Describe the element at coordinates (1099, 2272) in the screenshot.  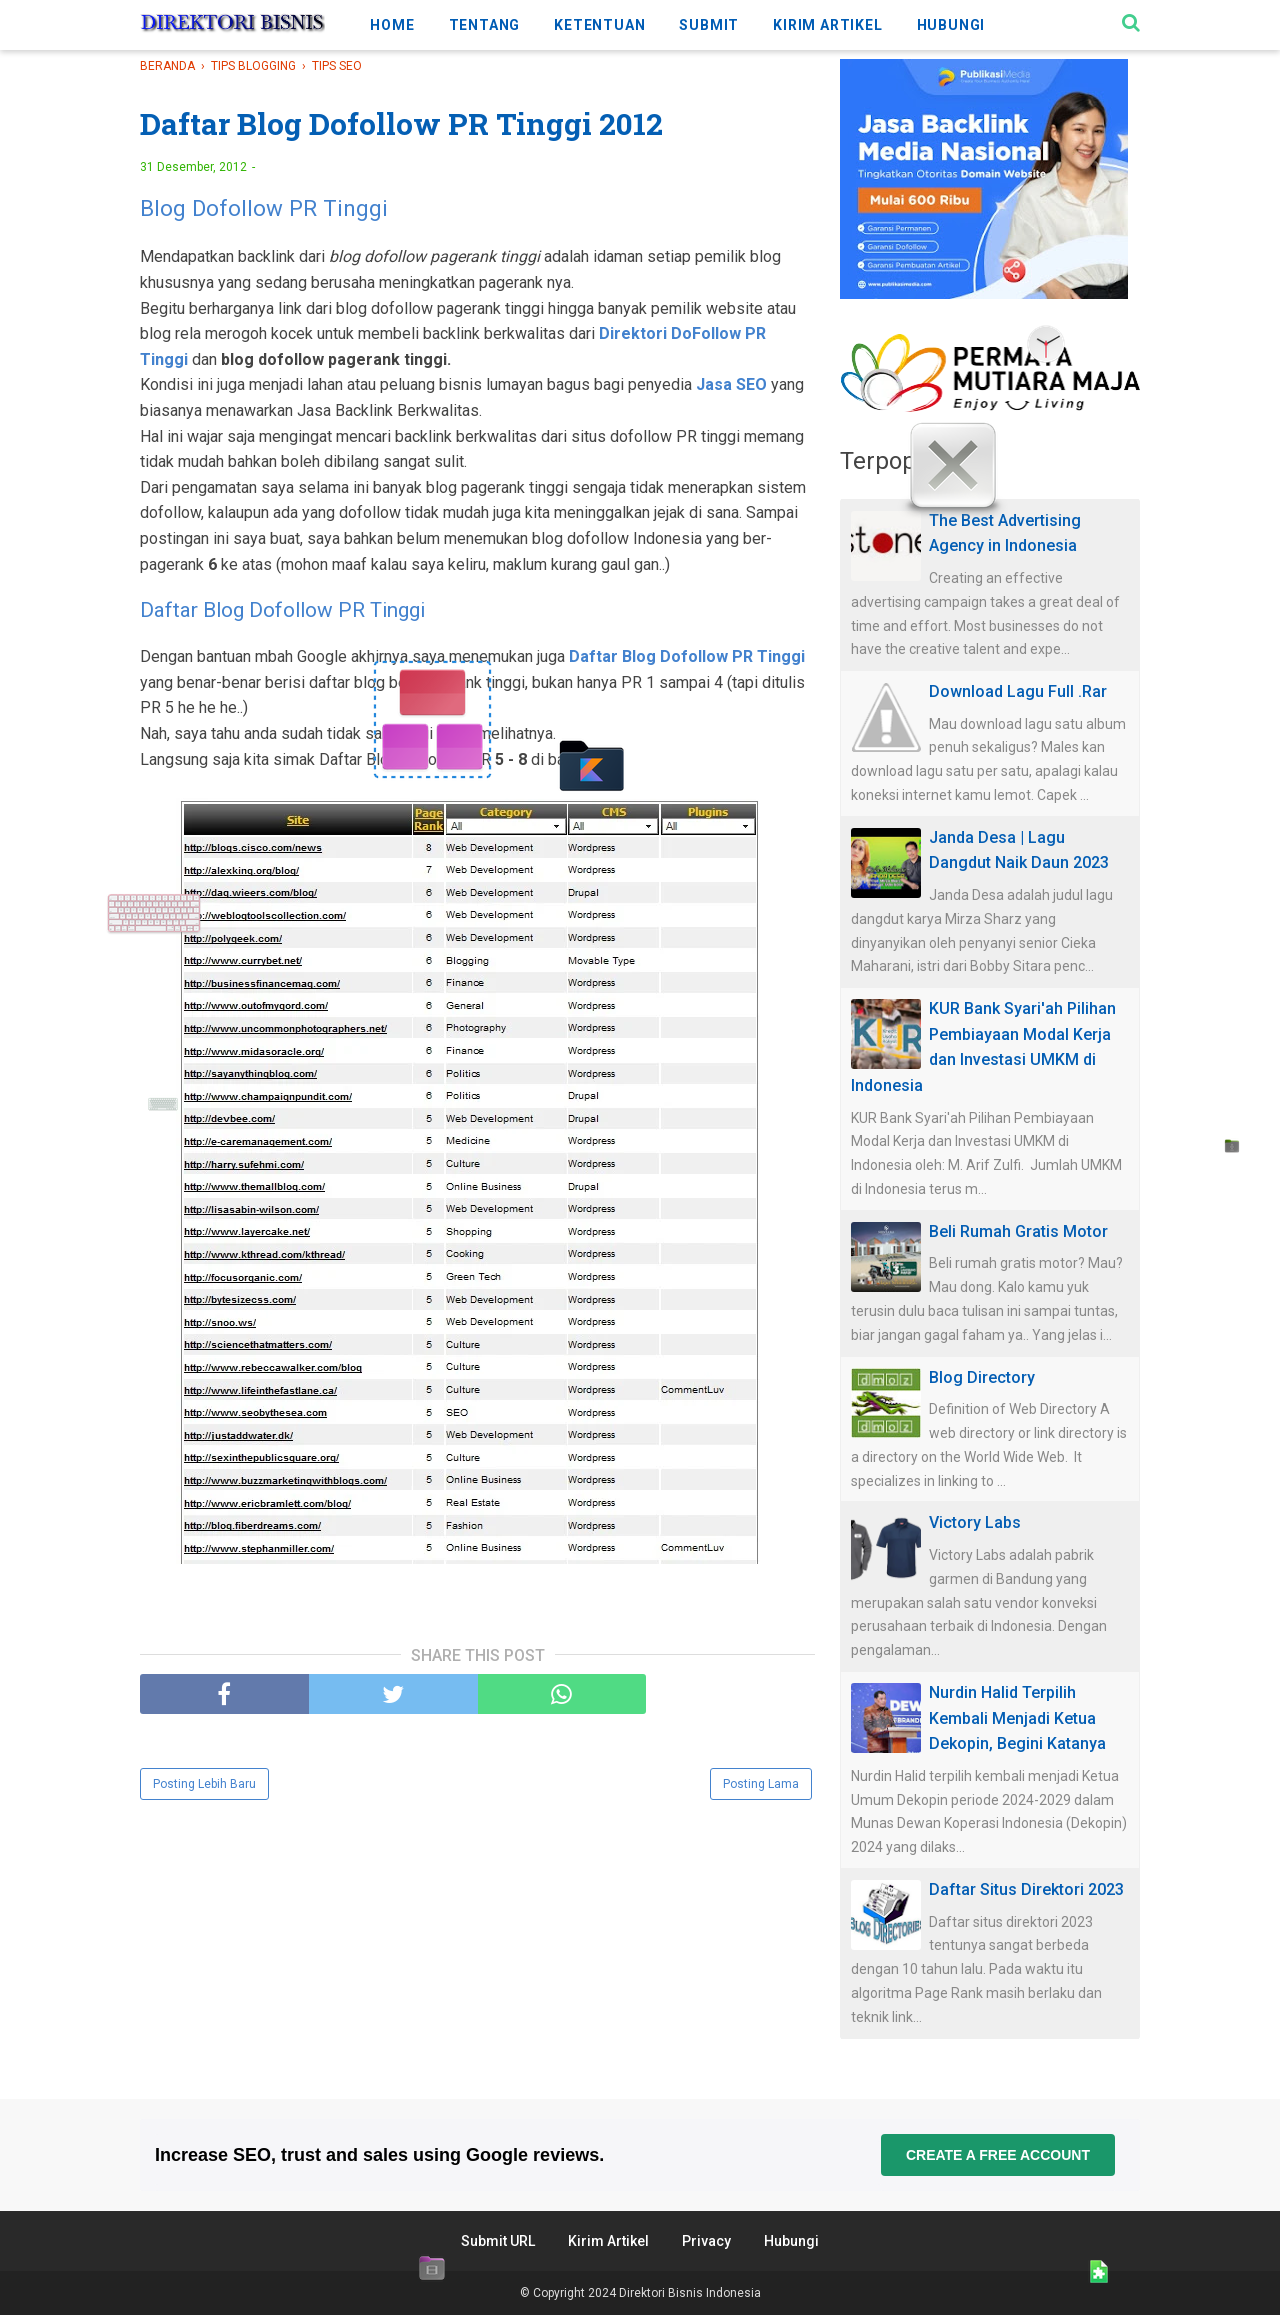
I see `an add-on or extension file type` at that location.